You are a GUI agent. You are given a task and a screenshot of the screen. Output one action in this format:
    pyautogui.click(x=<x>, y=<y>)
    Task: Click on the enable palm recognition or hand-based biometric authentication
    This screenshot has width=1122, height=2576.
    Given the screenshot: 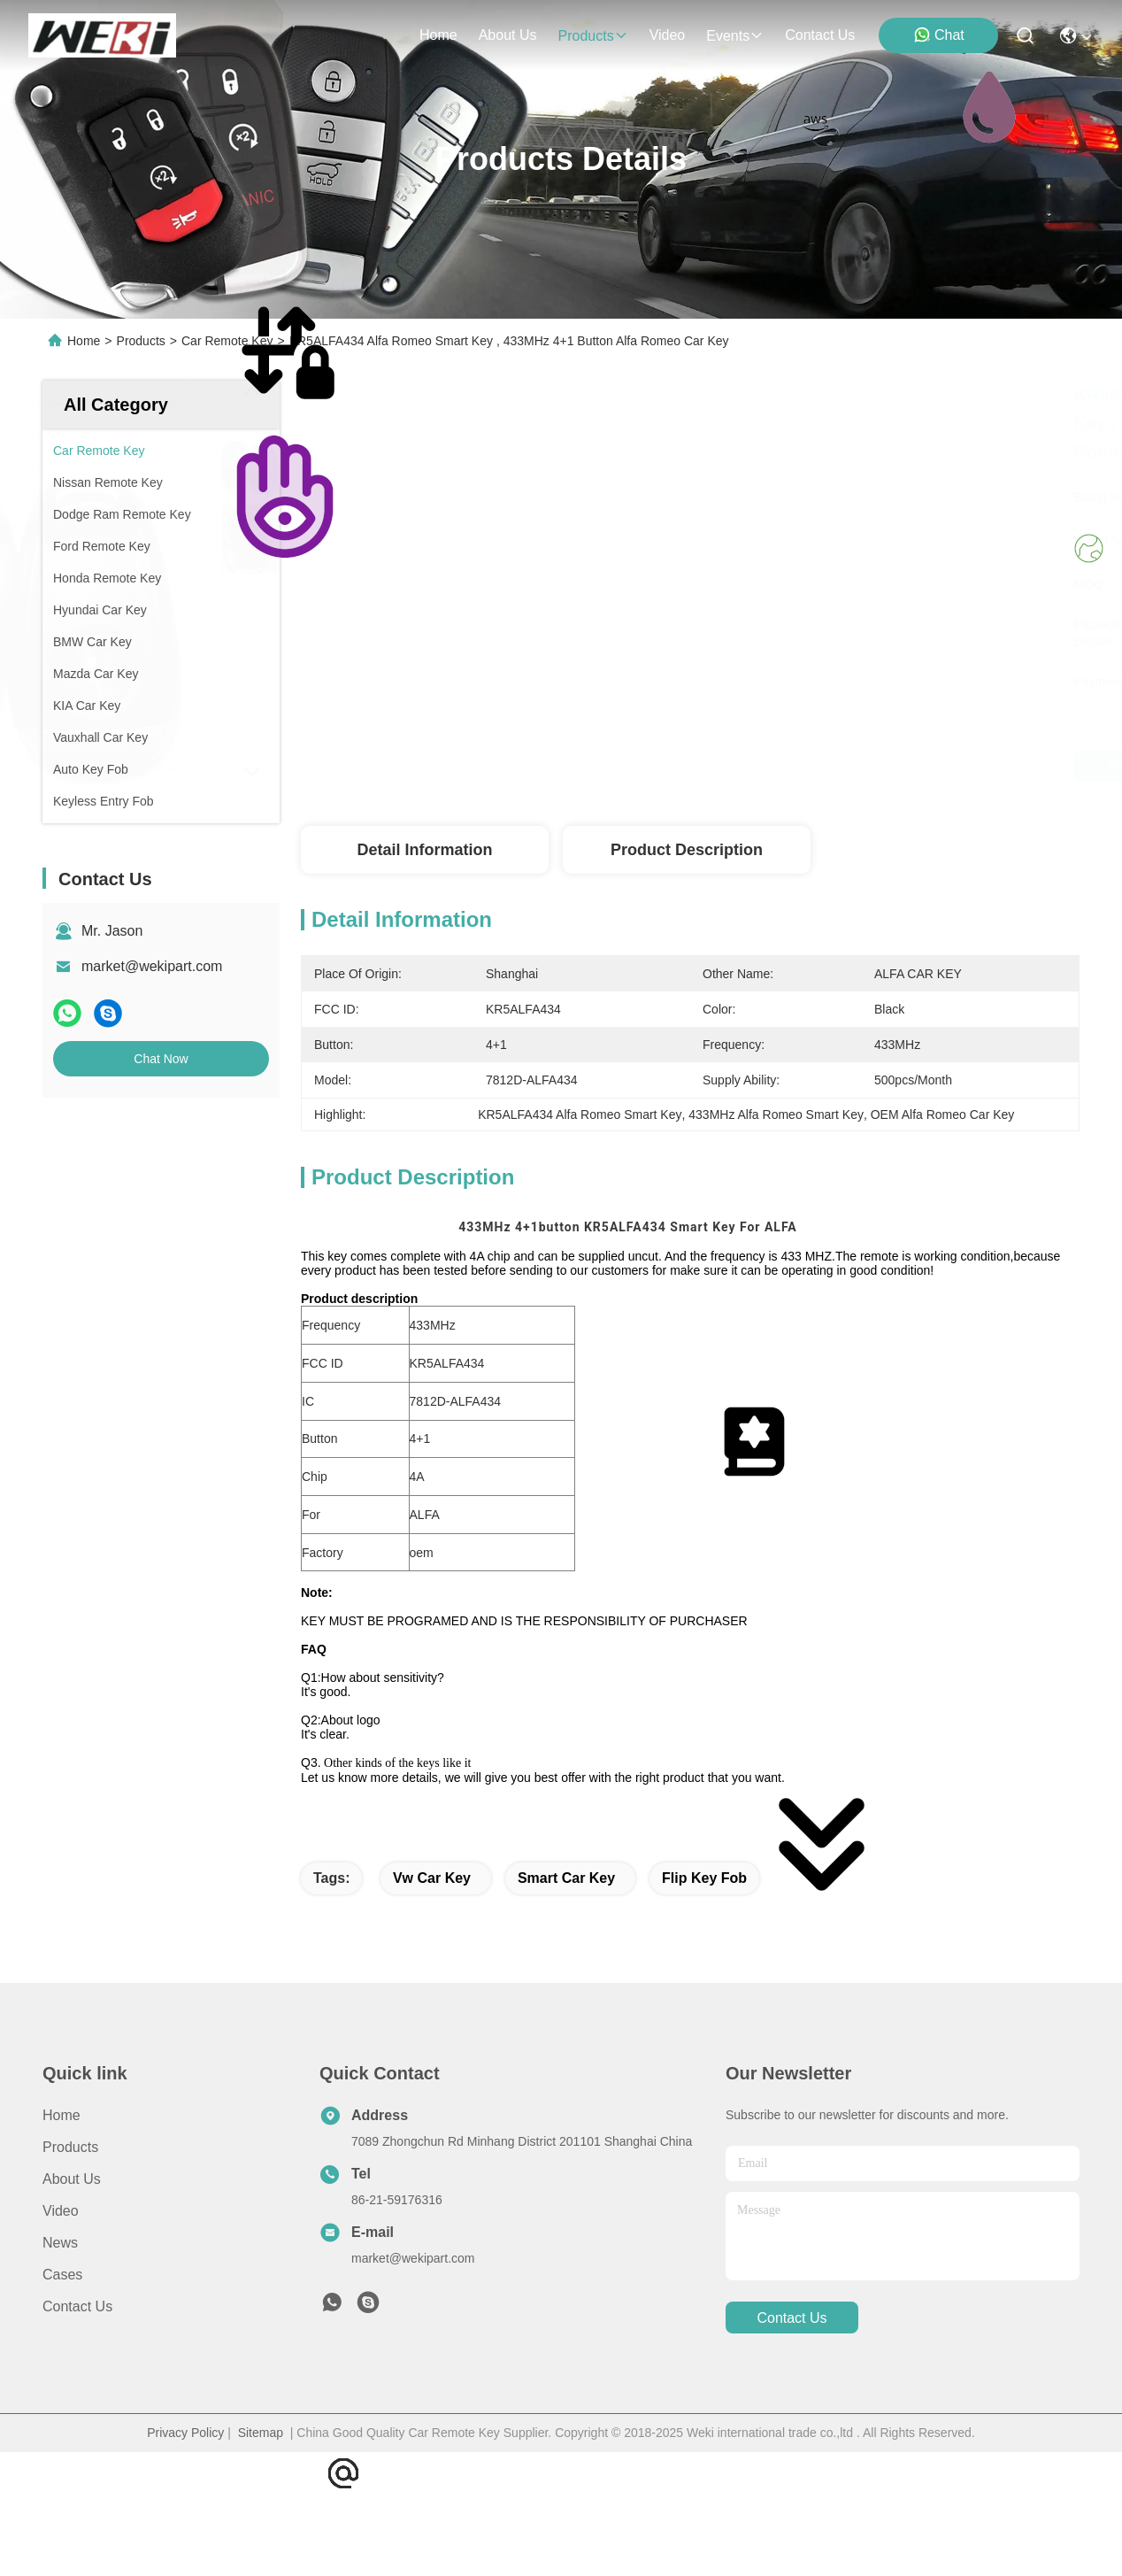 What is the action you would take?
    pyautogui.click(x=285, y=497)
    